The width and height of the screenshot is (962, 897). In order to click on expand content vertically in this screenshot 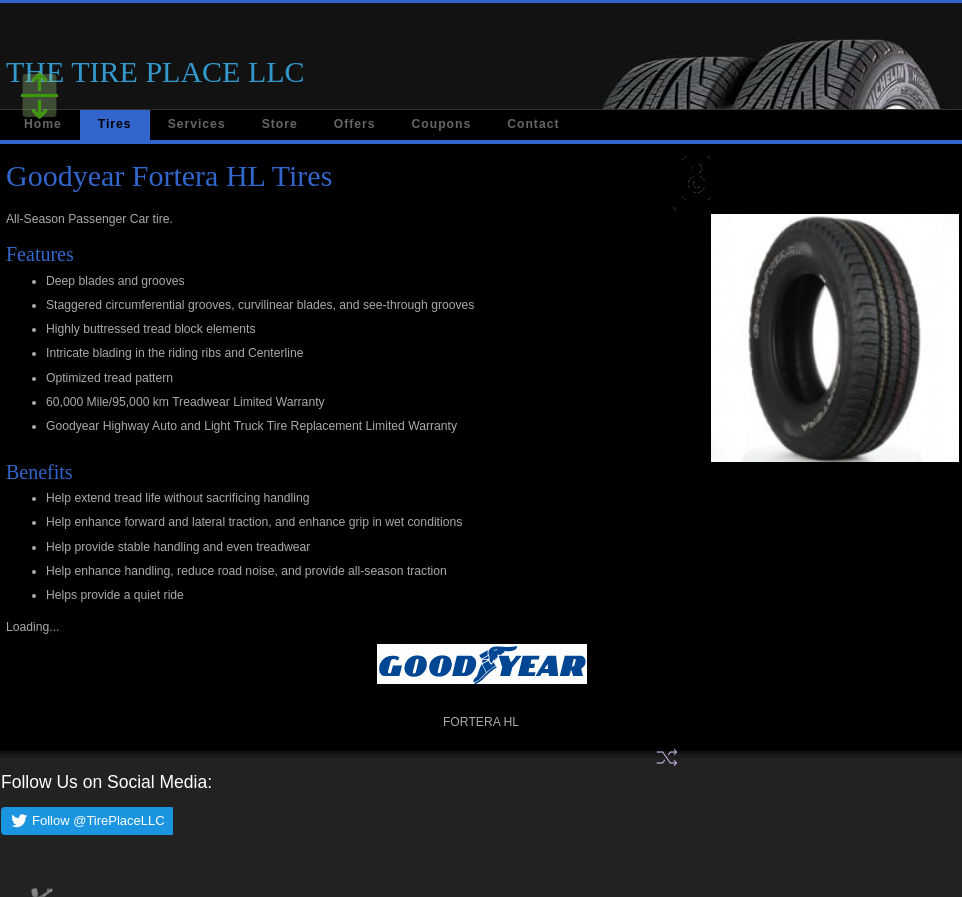, I will do `click(39, 95)`.